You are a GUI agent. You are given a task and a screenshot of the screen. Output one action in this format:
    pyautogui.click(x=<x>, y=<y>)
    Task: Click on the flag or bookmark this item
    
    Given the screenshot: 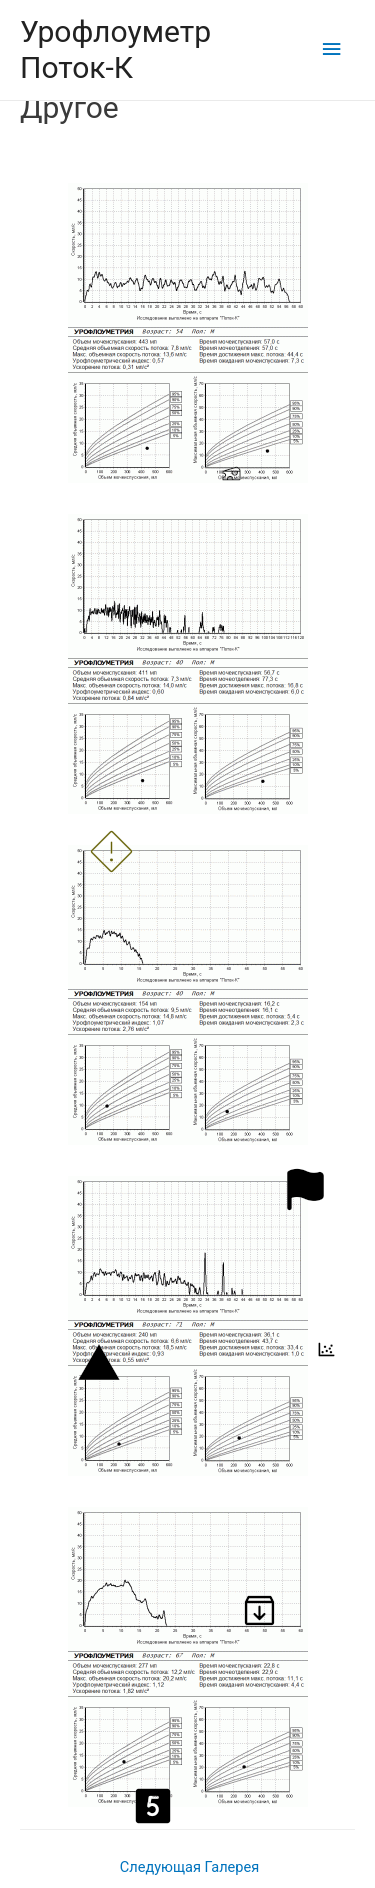 What is the action you would take?
    pyautogui.click(x=305, y=1189)
    